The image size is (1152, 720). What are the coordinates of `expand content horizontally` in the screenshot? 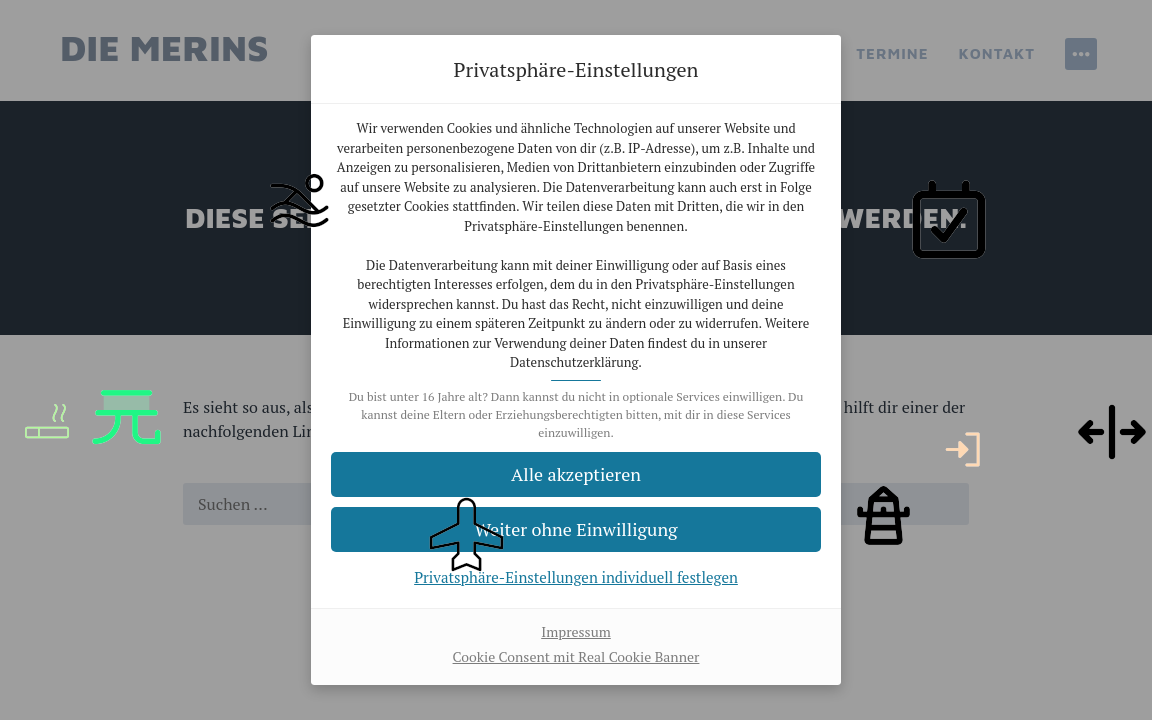 It's located at (1112, 432).